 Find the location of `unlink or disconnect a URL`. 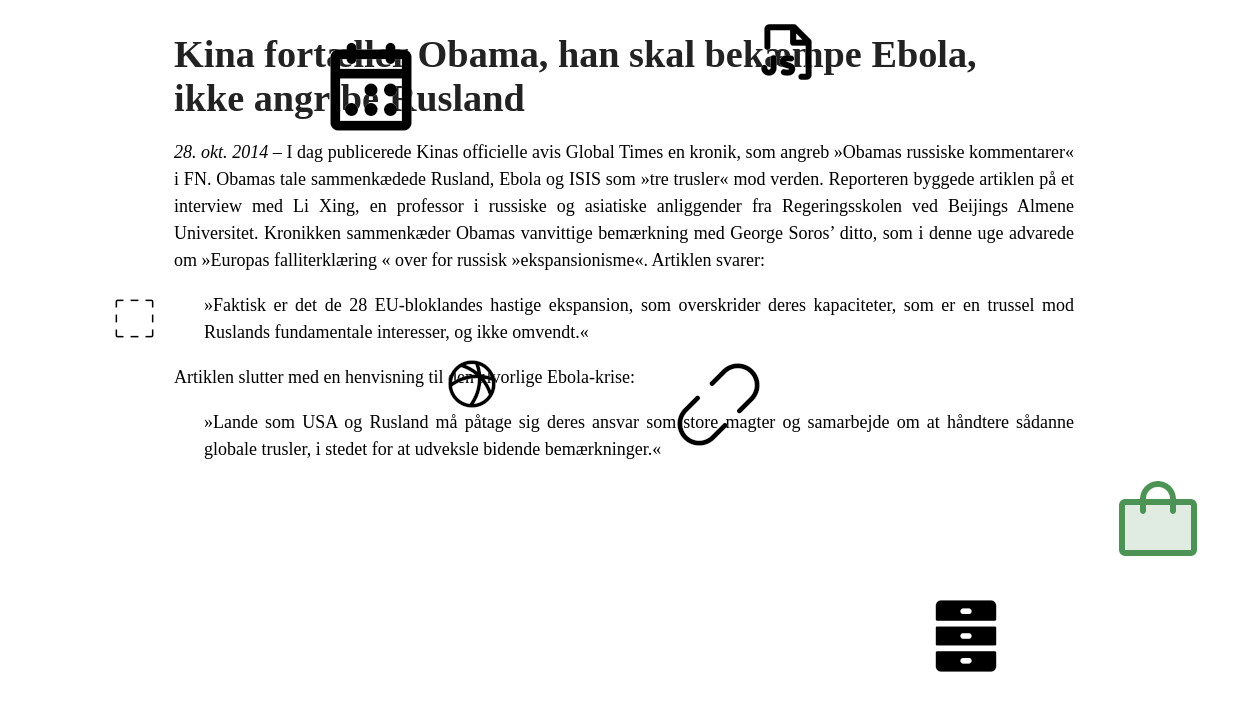

unlink or disconnect a URL is located at coordinates (718, 404).